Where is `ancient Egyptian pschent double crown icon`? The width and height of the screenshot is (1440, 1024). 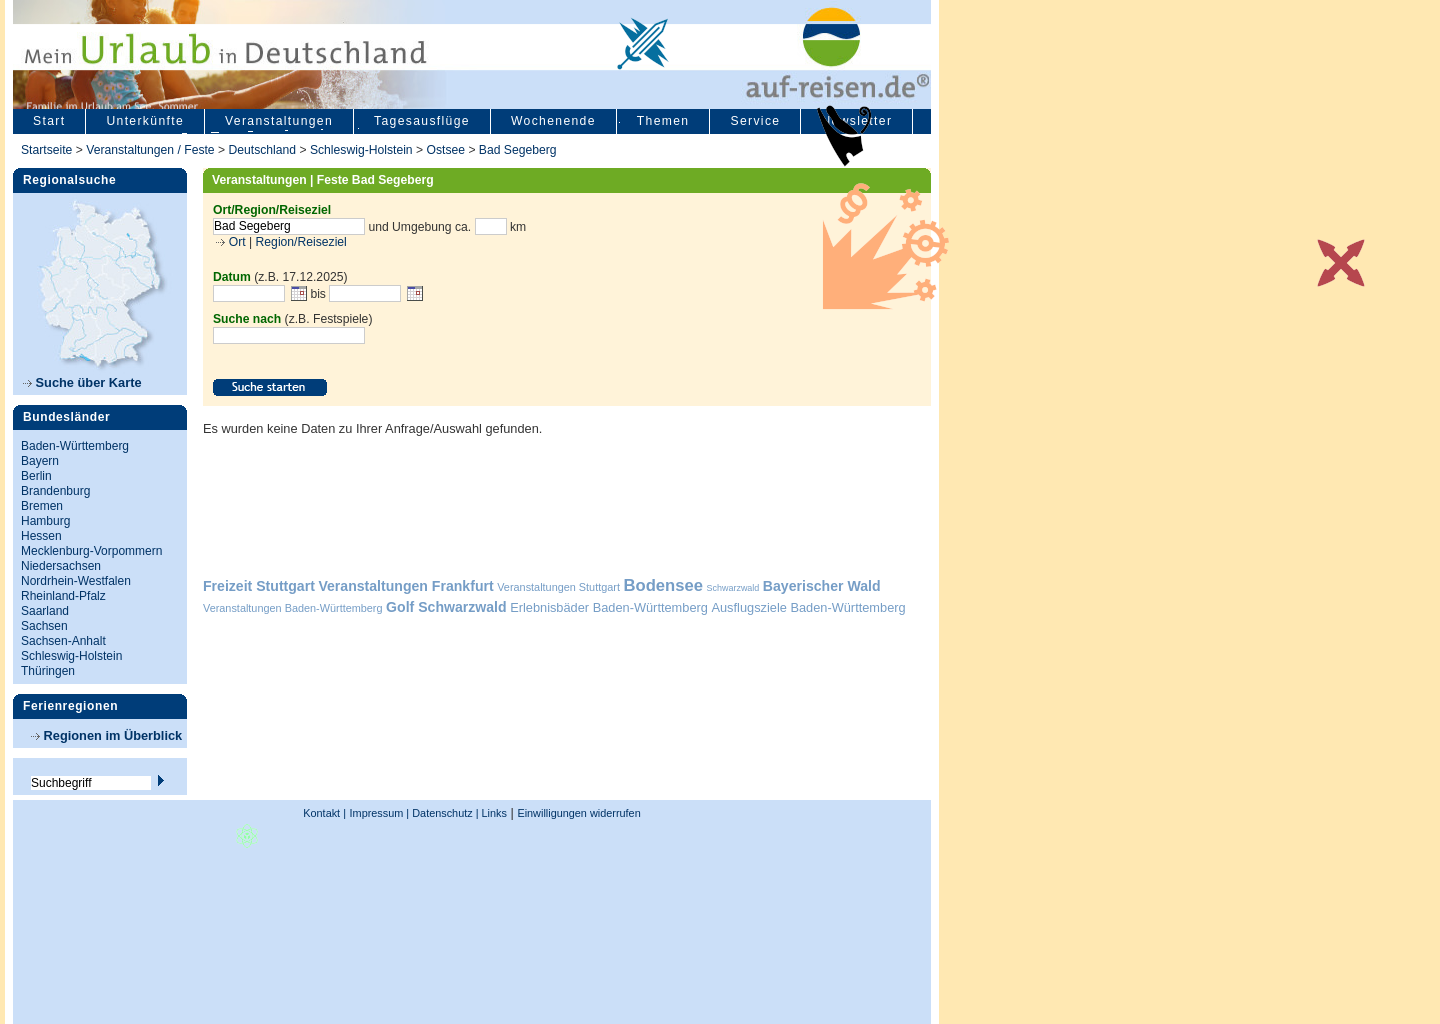 ancient Egyptian pschent double crown icon is located at coordinates (844, 136).